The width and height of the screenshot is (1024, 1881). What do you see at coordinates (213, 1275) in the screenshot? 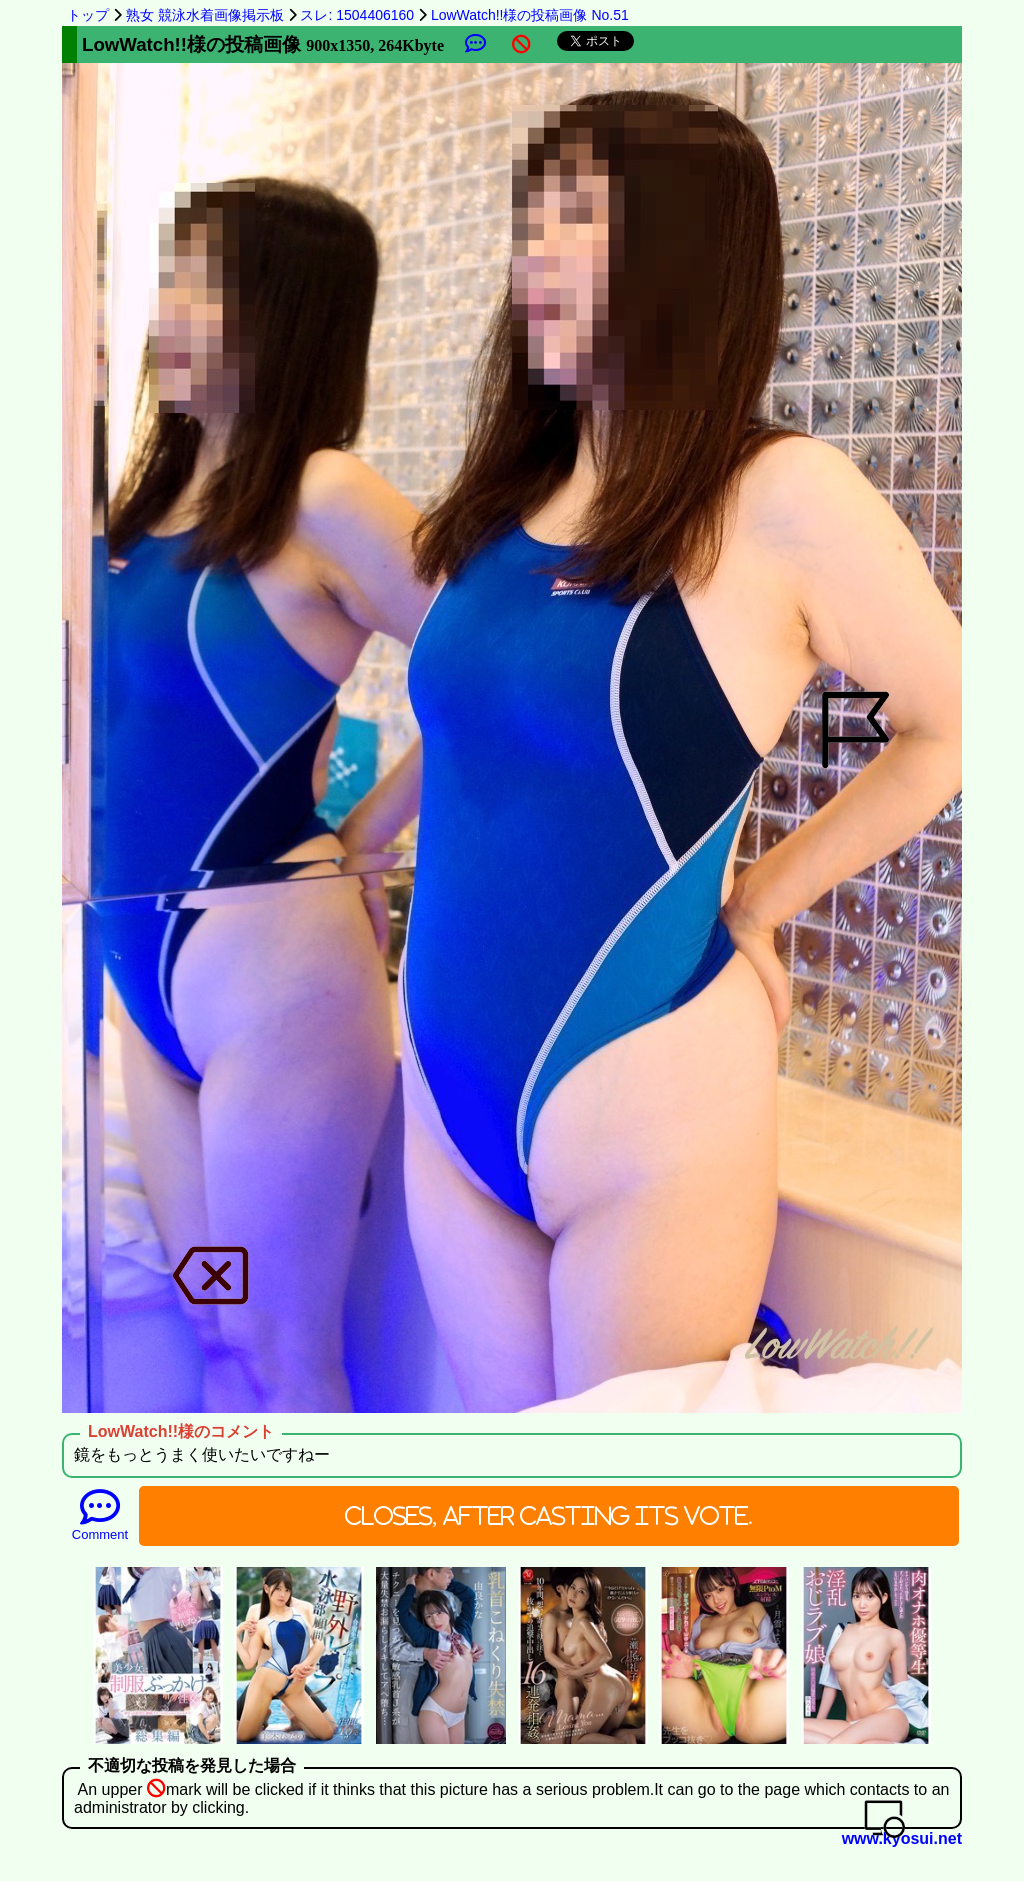
I see `delete the last character entered` at bounding box center [213, 1275].